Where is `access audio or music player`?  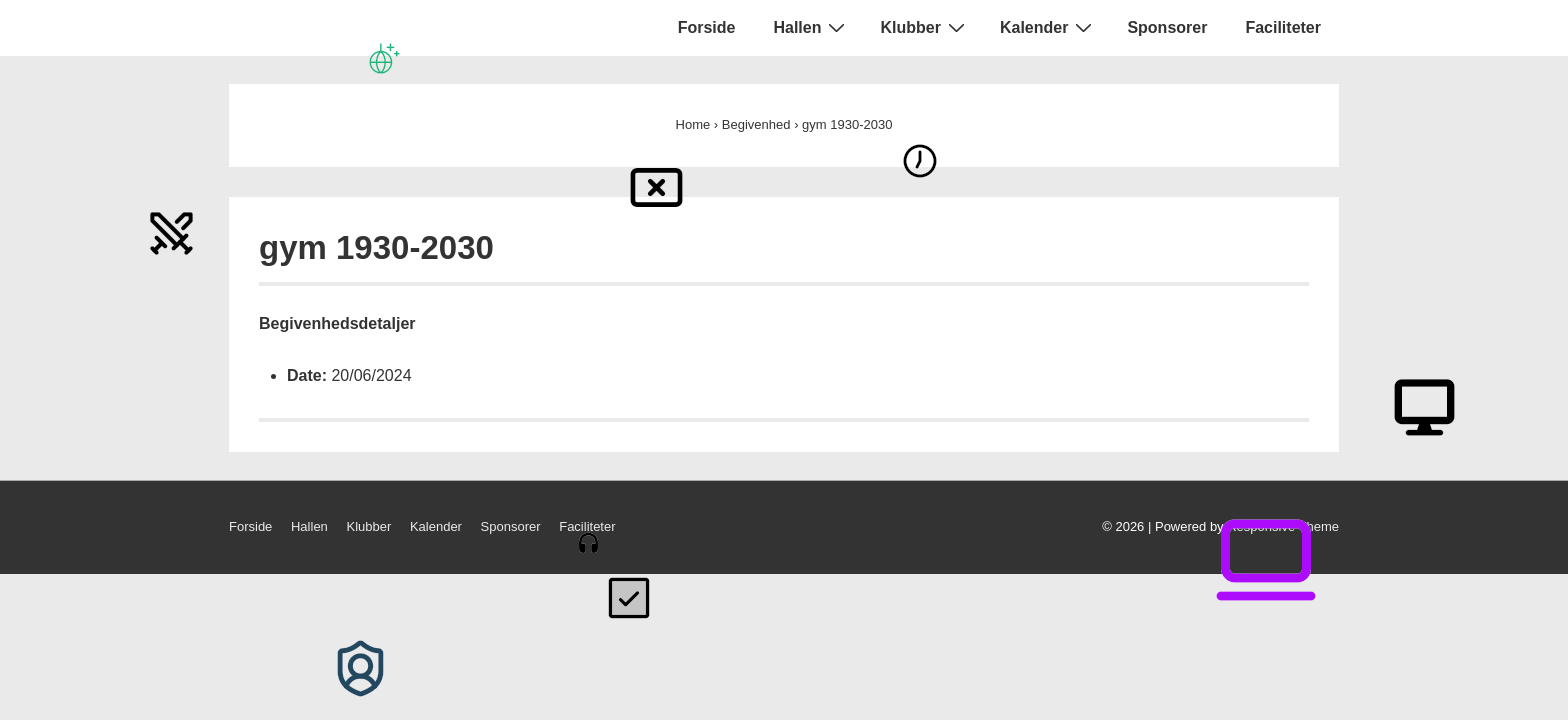
access audio or music player is located at coordinates (588, 543).